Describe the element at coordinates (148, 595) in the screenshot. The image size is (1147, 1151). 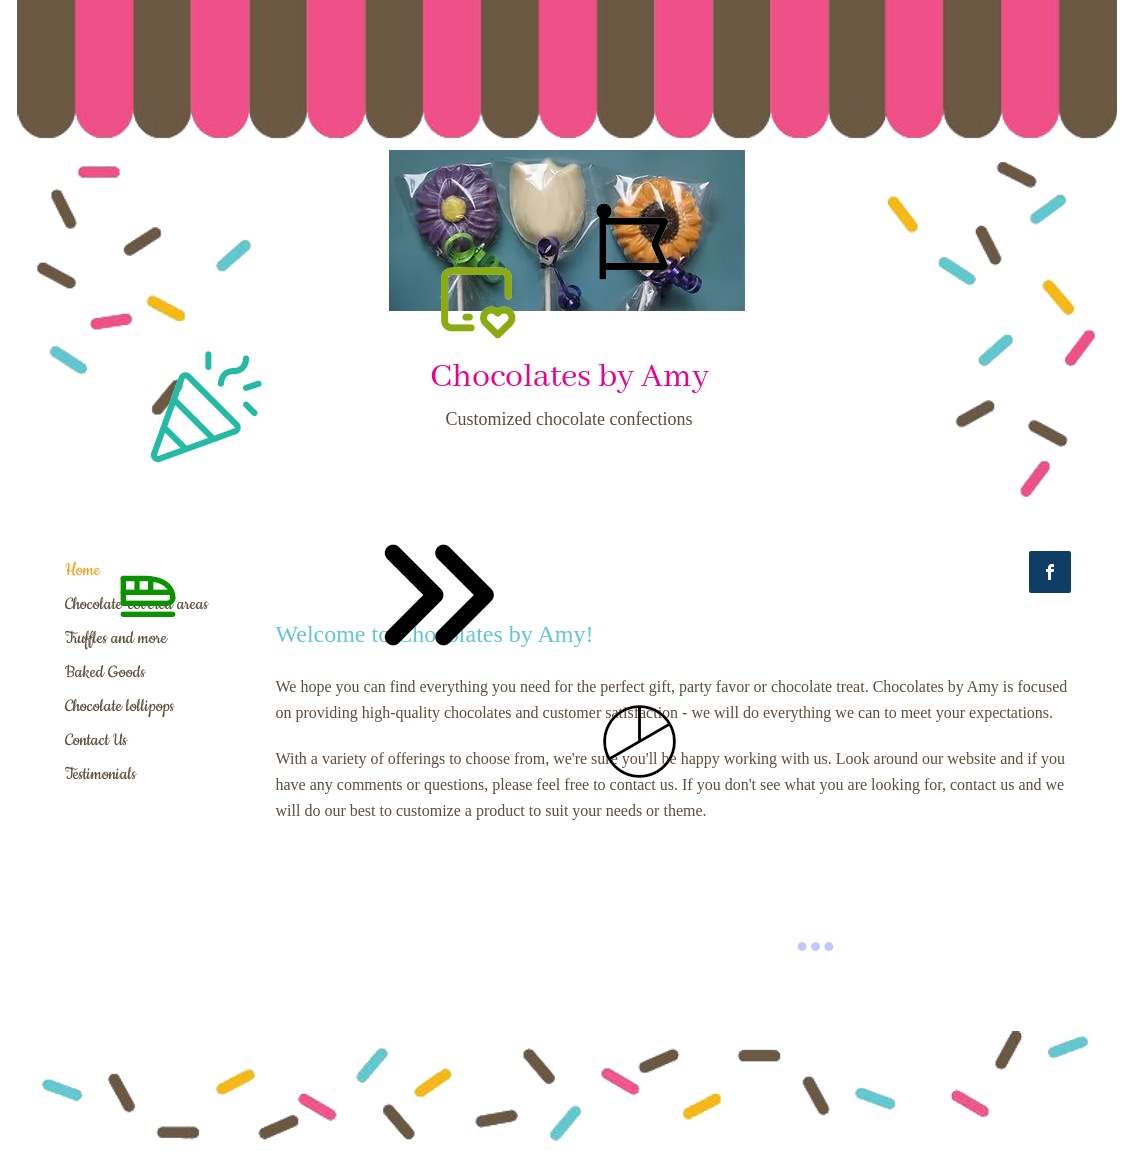
I see `view train schedules or railway options` at that location.